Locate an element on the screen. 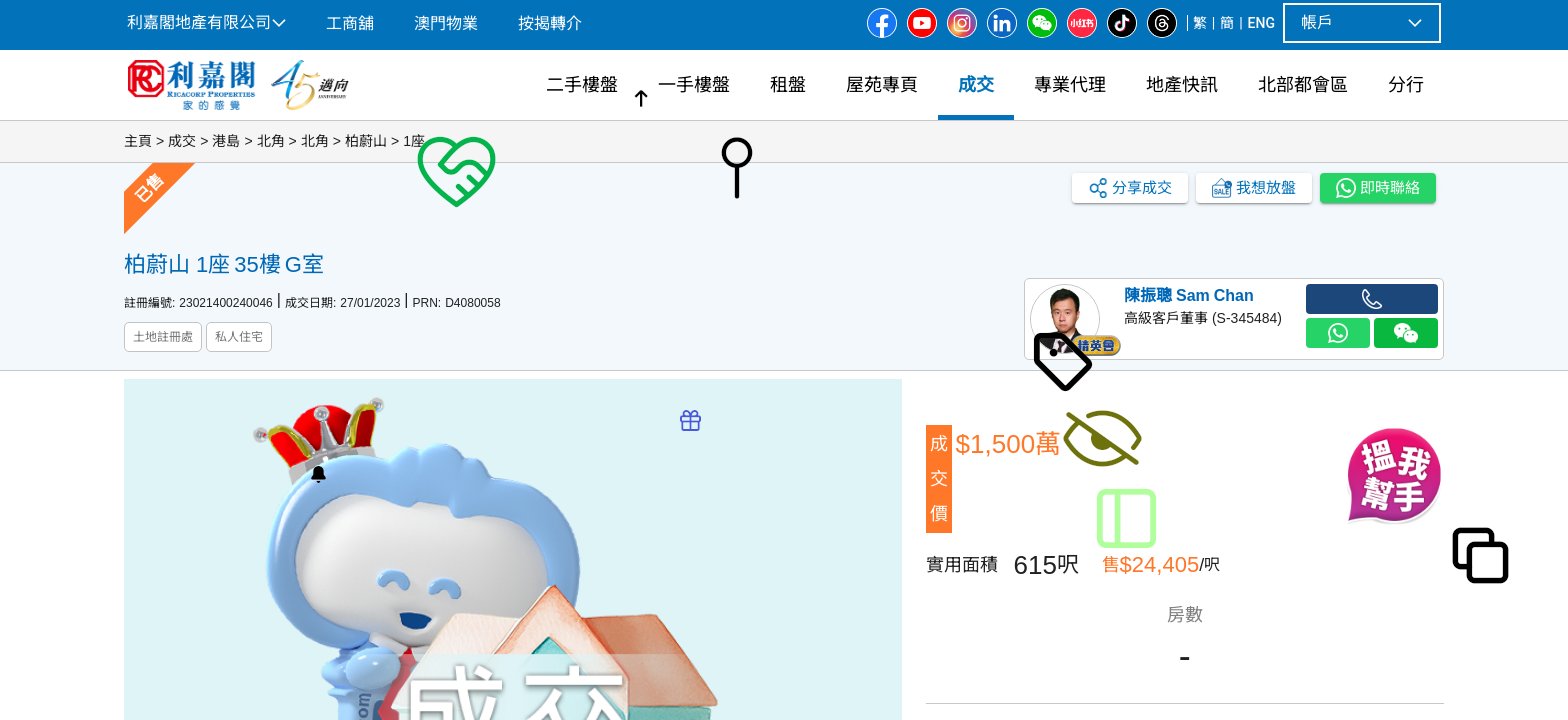  toggle the sidebar panel is located at coordinates (1126, 518).